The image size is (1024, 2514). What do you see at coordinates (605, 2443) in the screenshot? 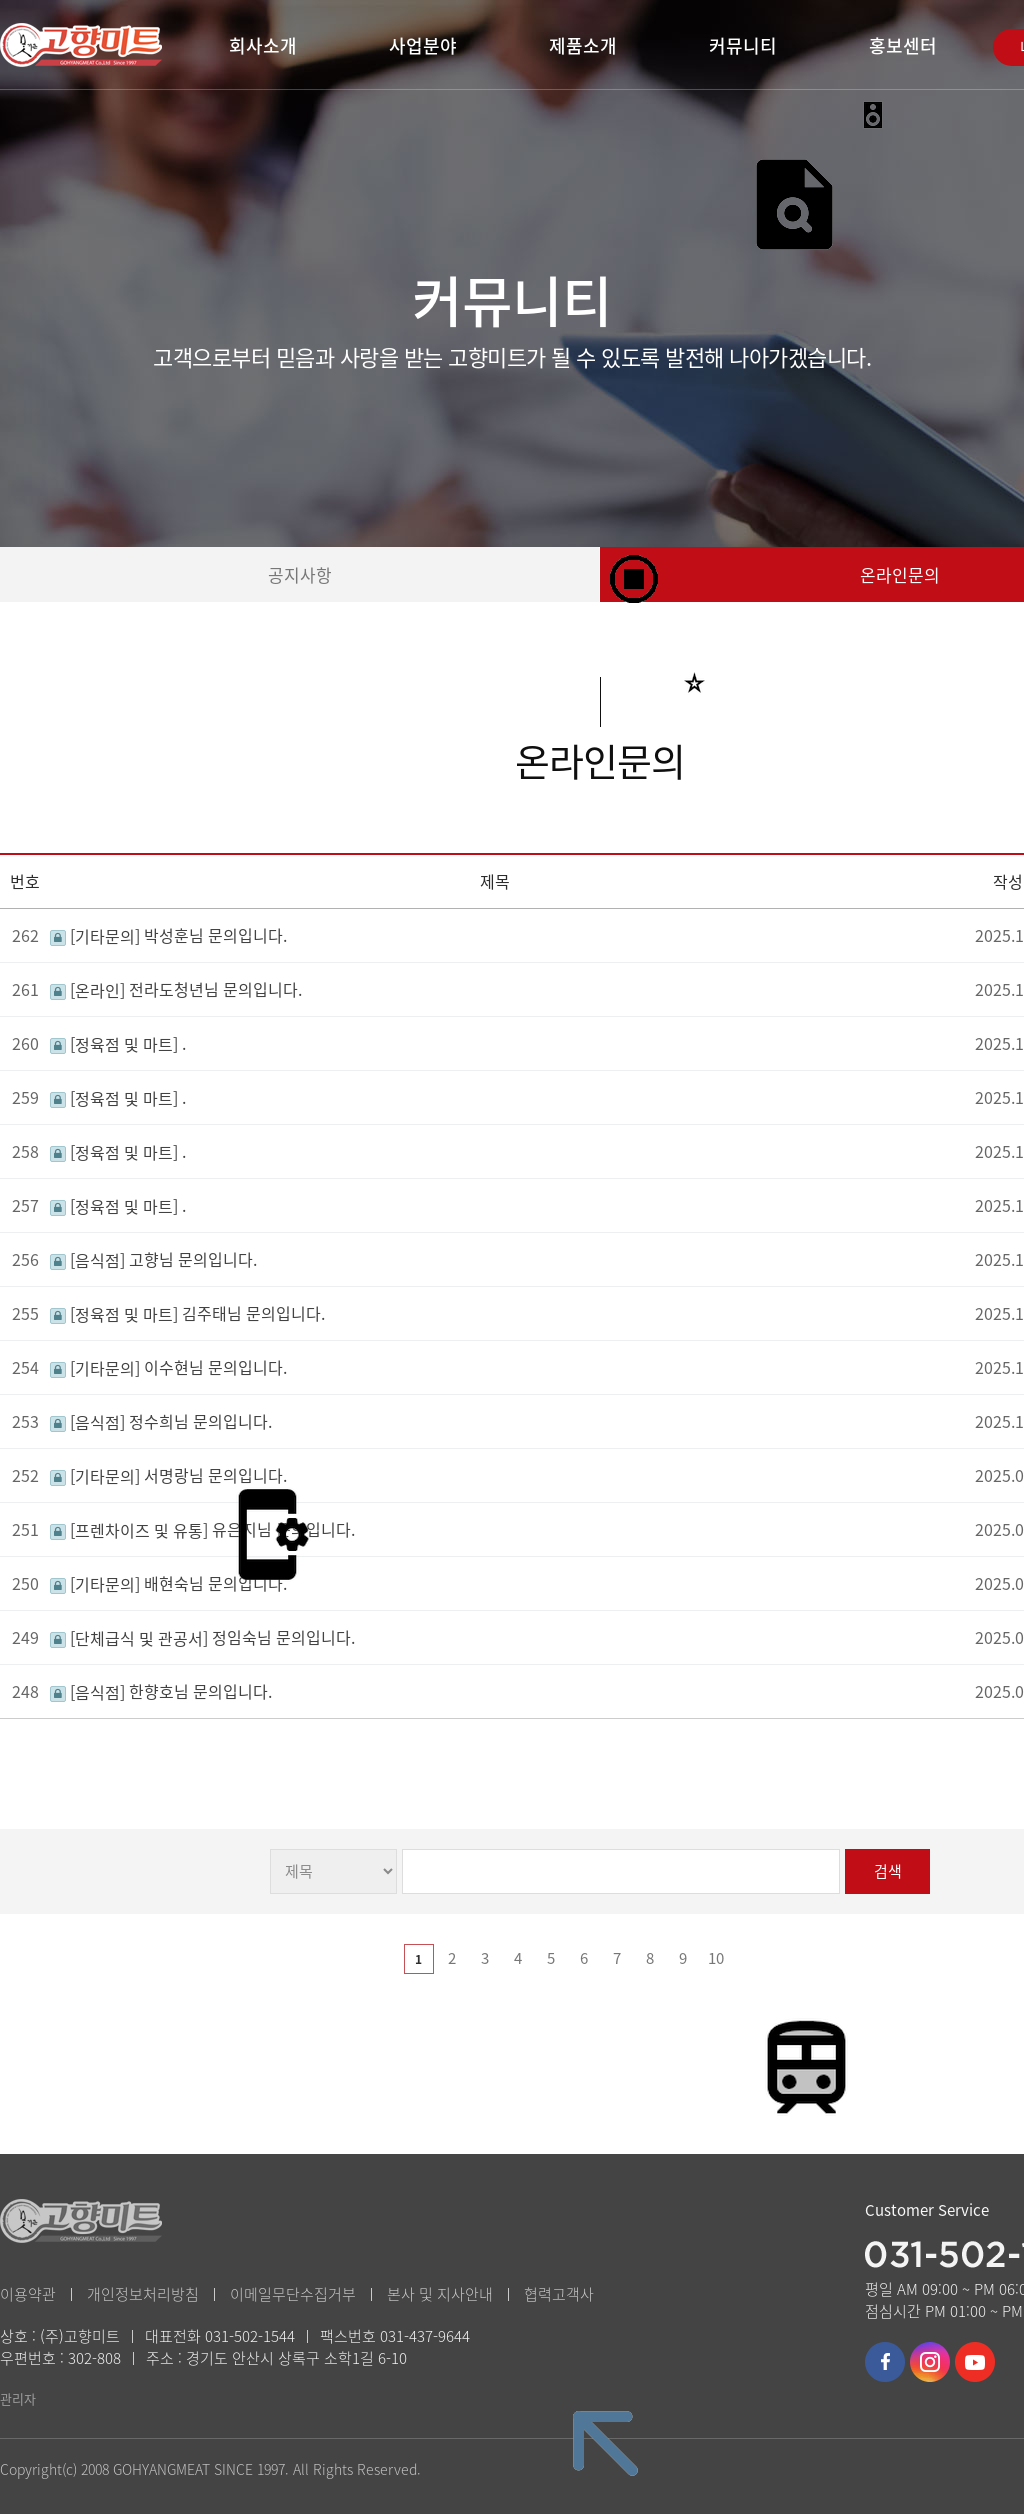
I see `navigate back to previous screen` at bounding box center [605, 2443].